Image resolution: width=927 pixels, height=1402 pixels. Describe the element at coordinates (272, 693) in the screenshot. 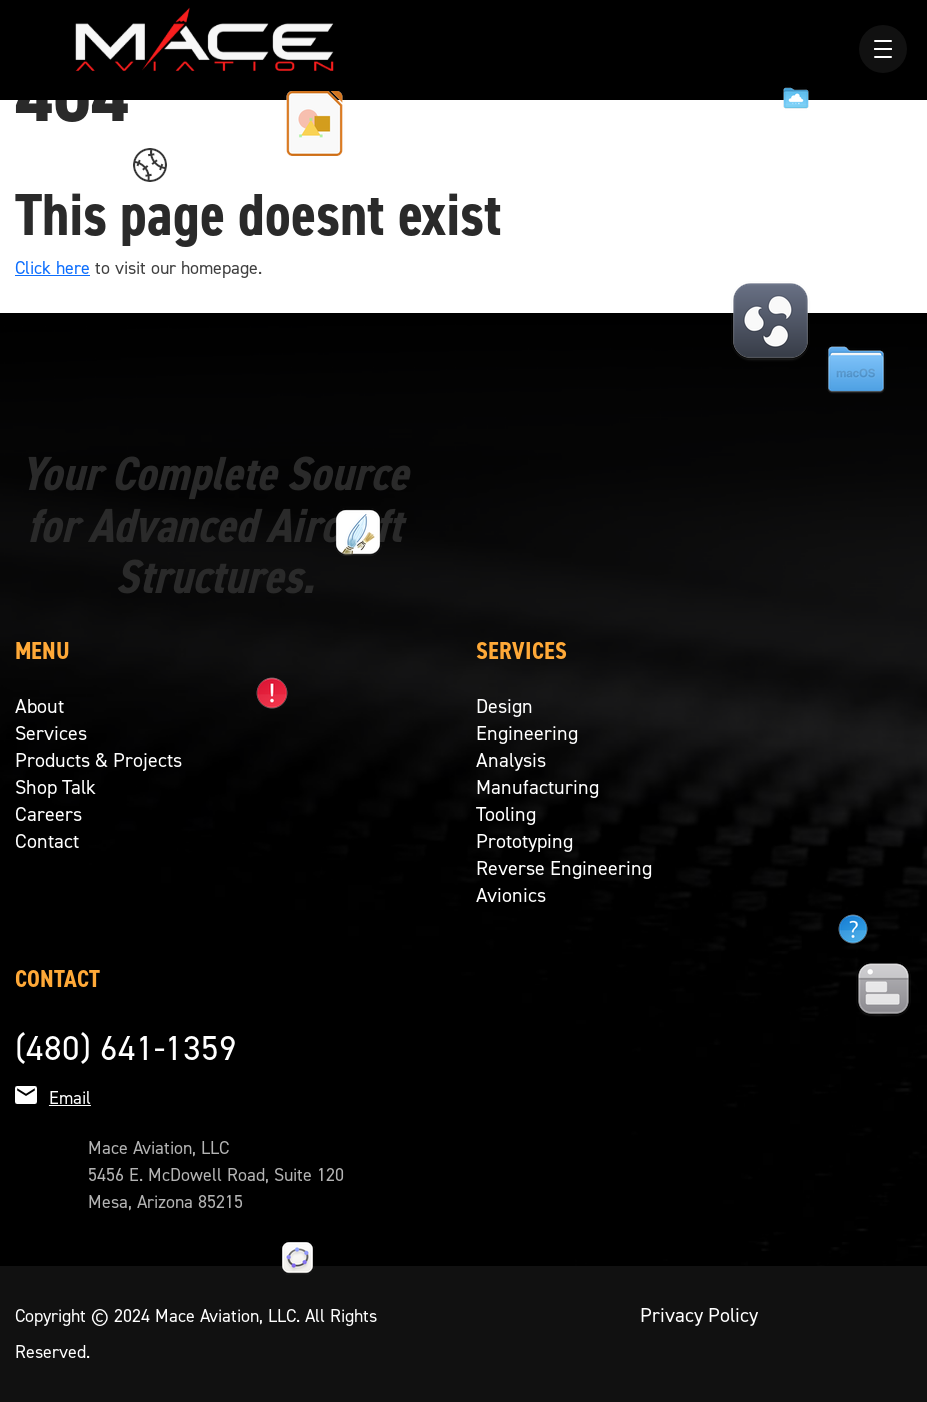

I see `report a system error or crash` at that location.